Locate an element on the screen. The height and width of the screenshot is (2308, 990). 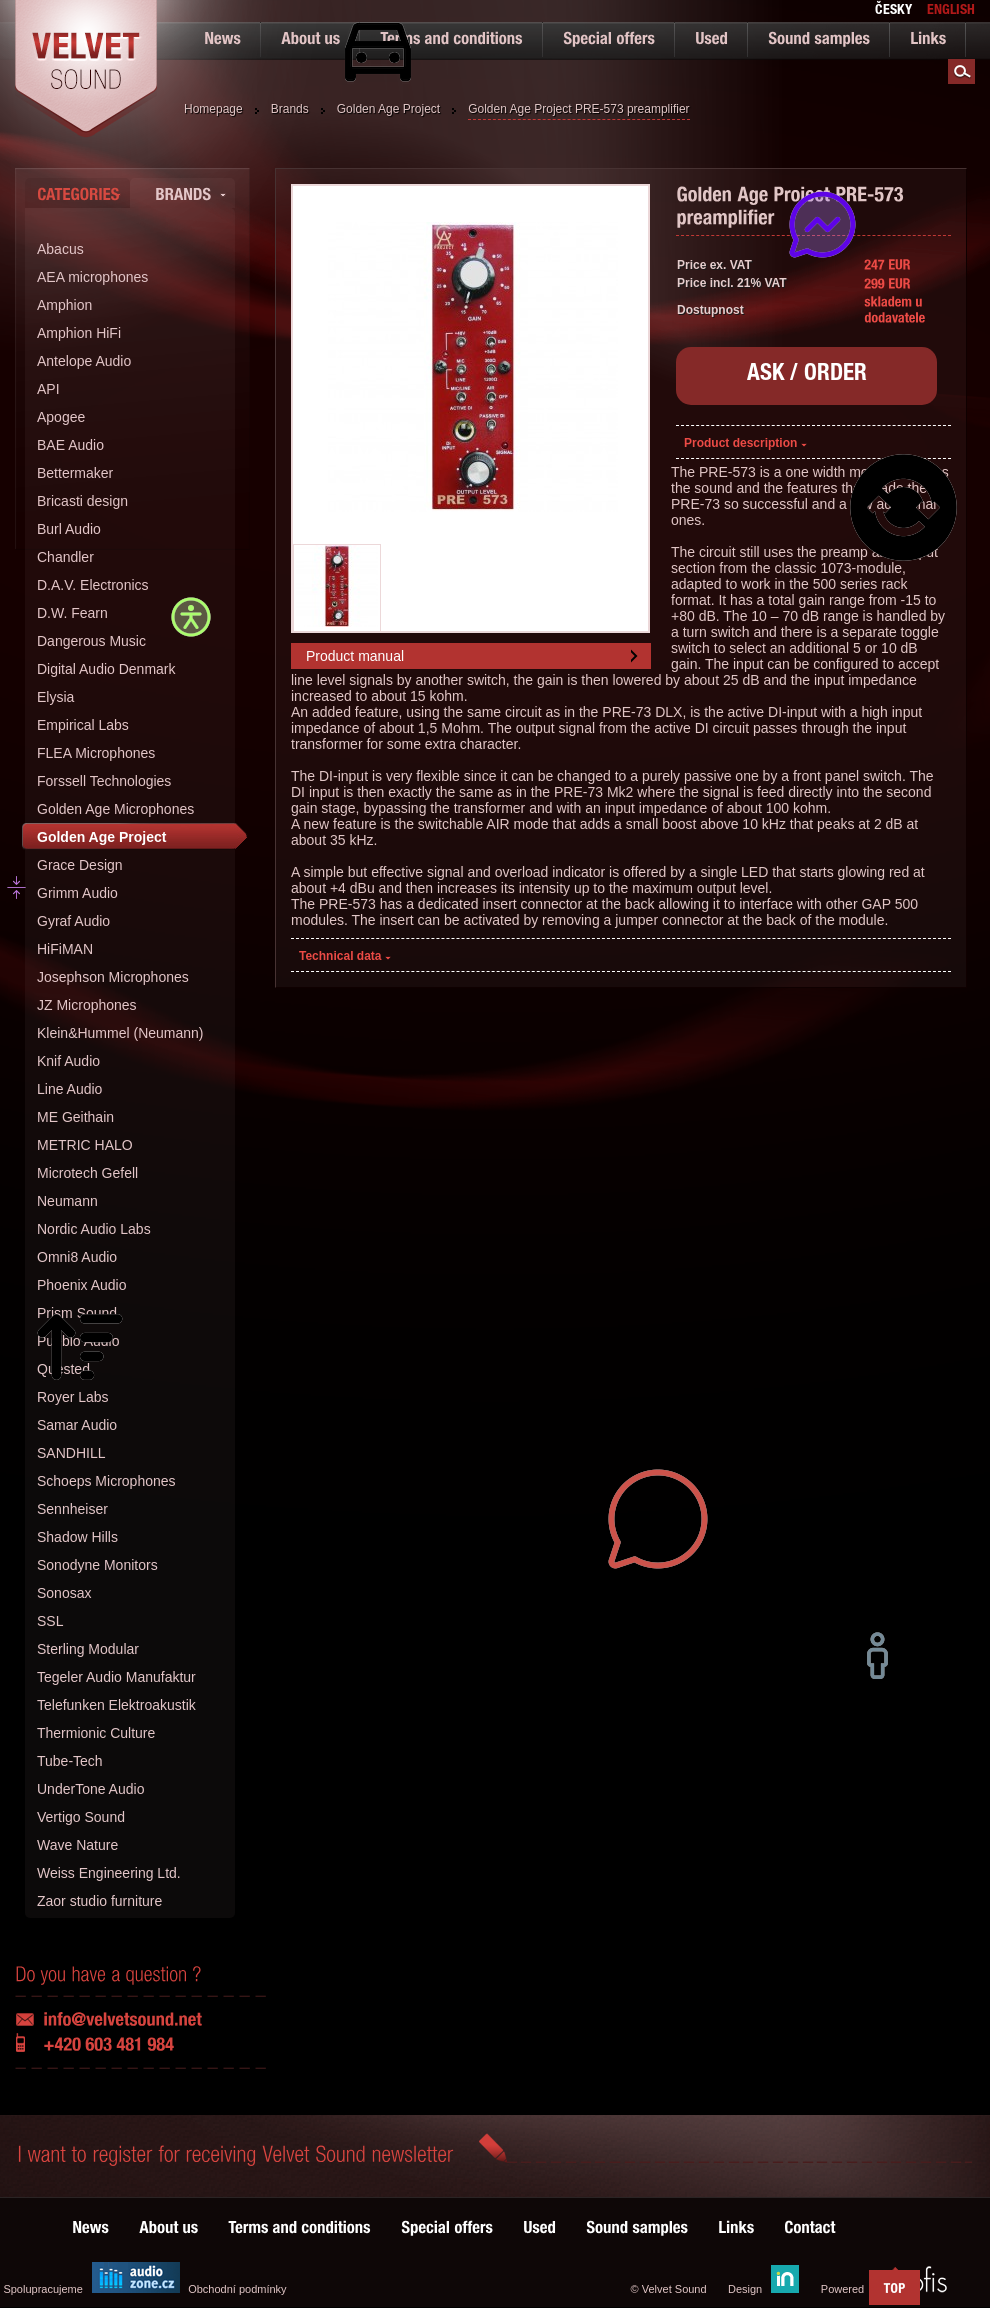
open a chat or messaging feature is located at coordinates (658, 1519).